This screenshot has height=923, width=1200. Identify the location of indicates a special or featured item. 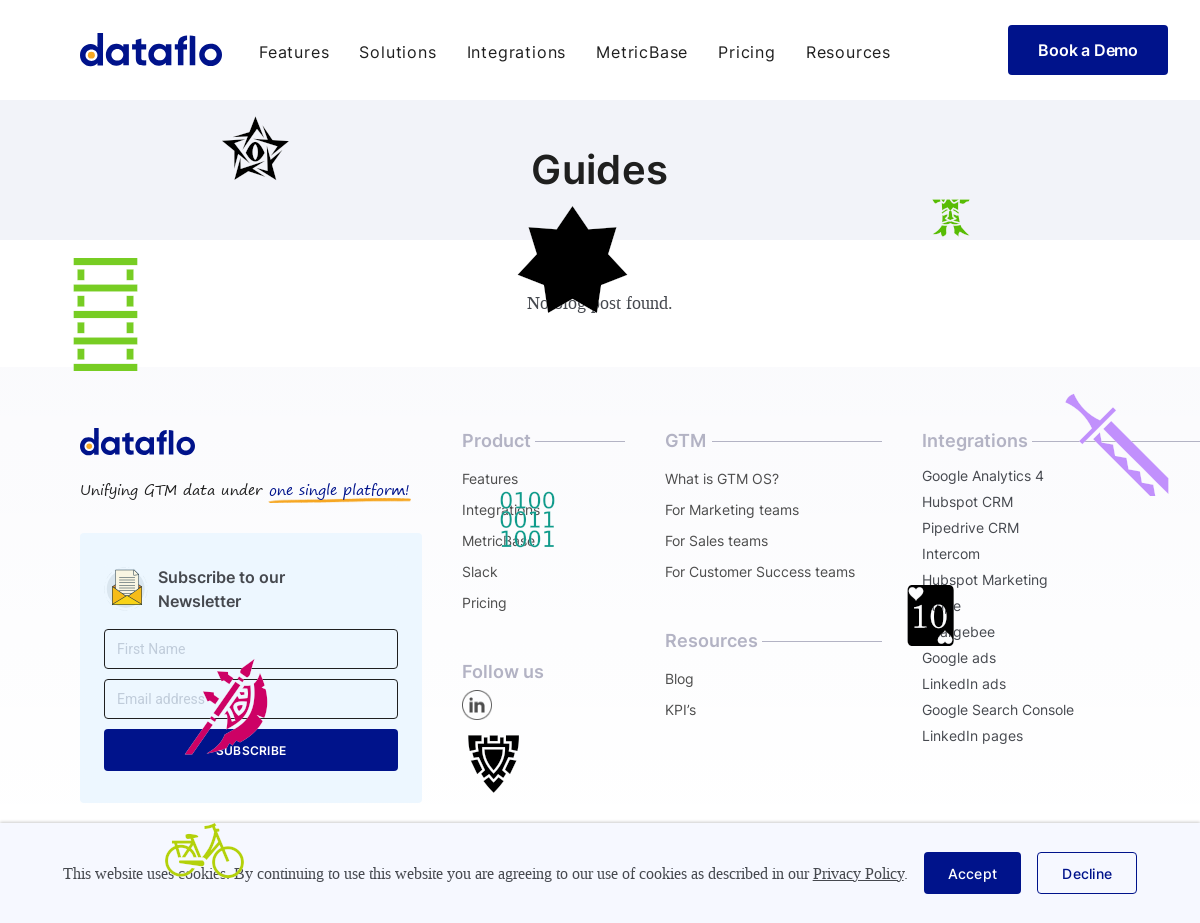
(572, 259).